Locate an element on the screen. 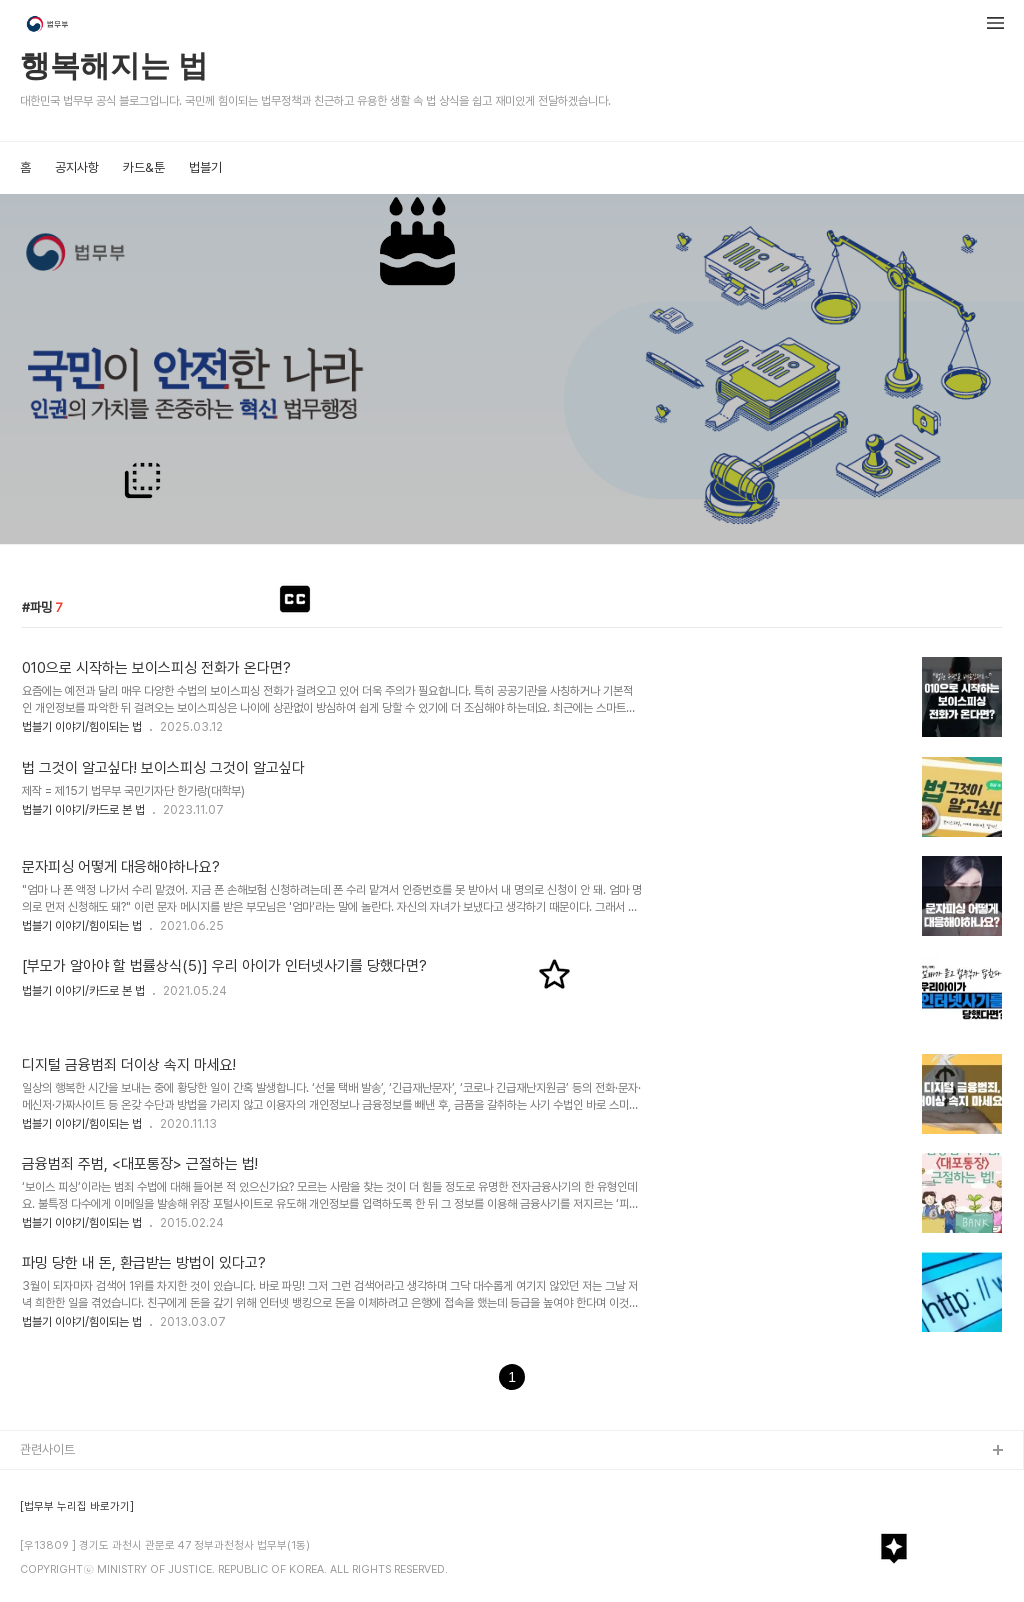  access AI assistant or smart help features is located at coordinates (894, 1548).